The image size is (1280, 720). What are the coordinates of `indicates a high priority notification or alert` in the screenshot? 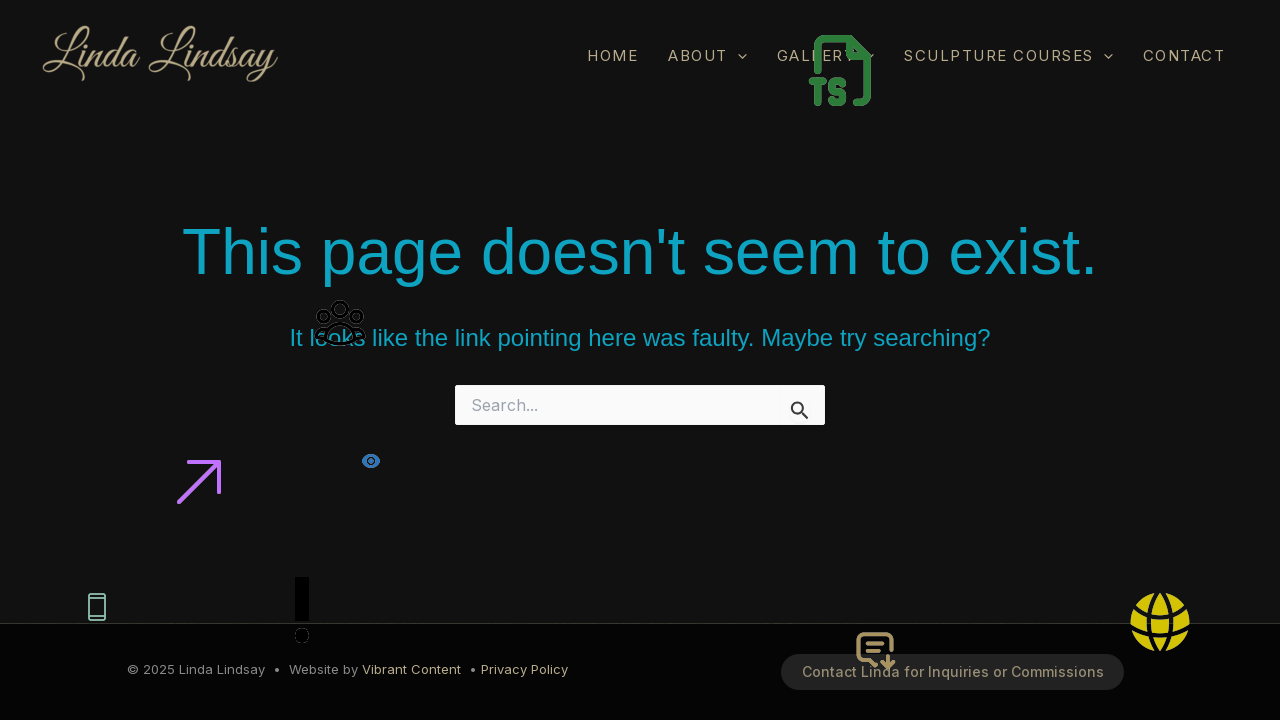 It's located at (302, 610).